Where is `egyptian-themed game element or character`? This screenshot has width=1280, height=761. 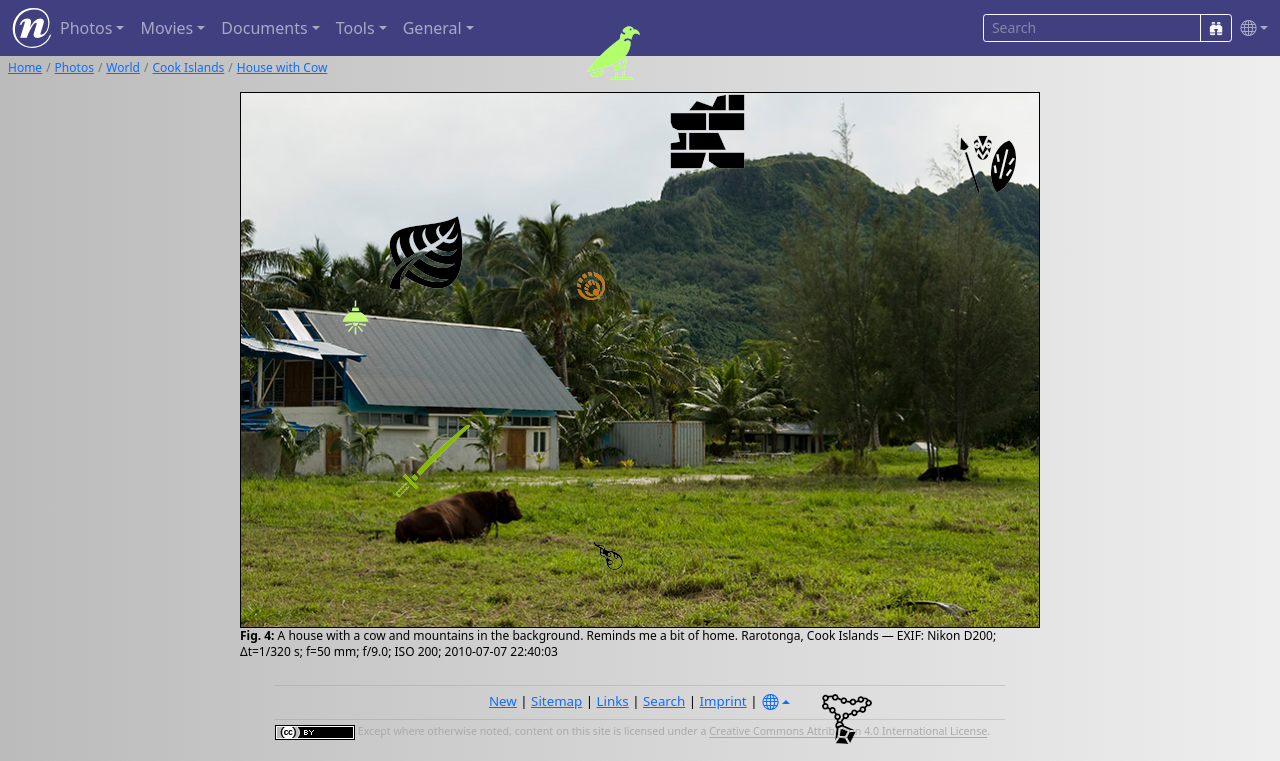
egyptian-themed game element or character is located at coordinates (613, 53).